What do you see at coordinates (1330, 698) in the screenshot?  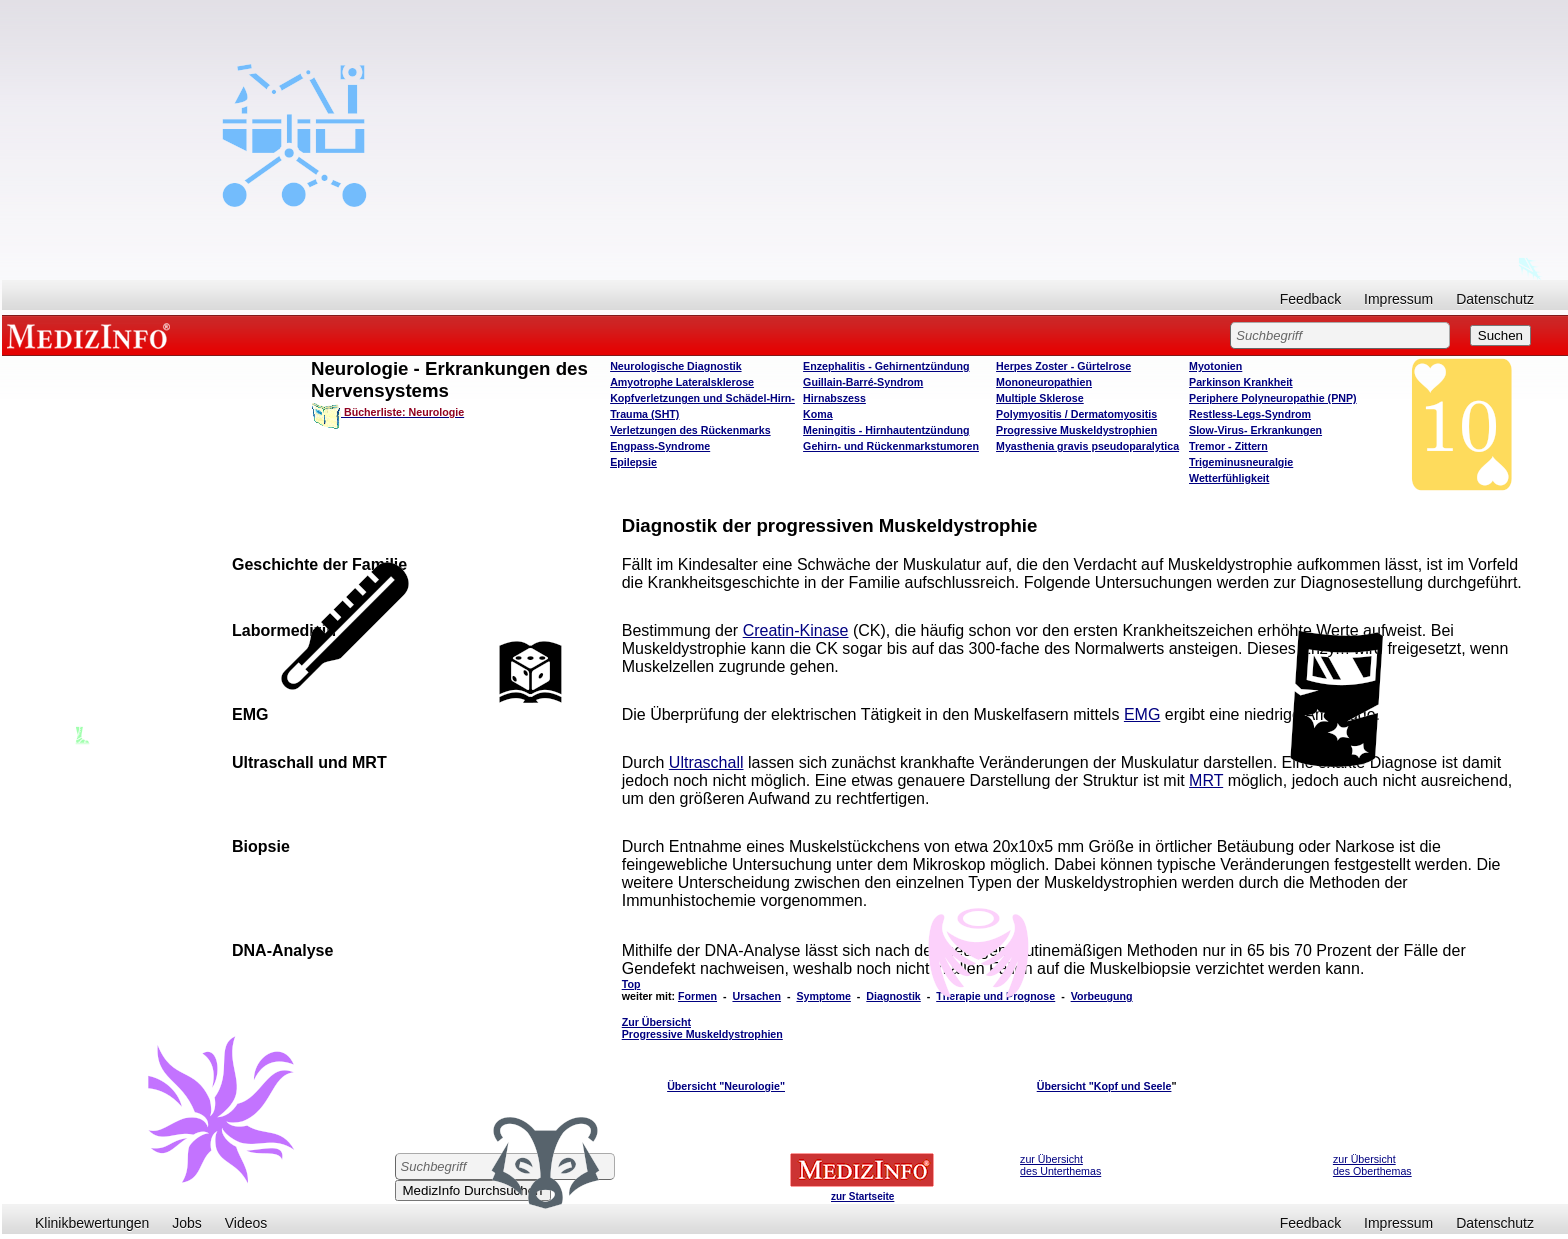 I see `access defense or protection settings` at bounding box center [1330, 698].